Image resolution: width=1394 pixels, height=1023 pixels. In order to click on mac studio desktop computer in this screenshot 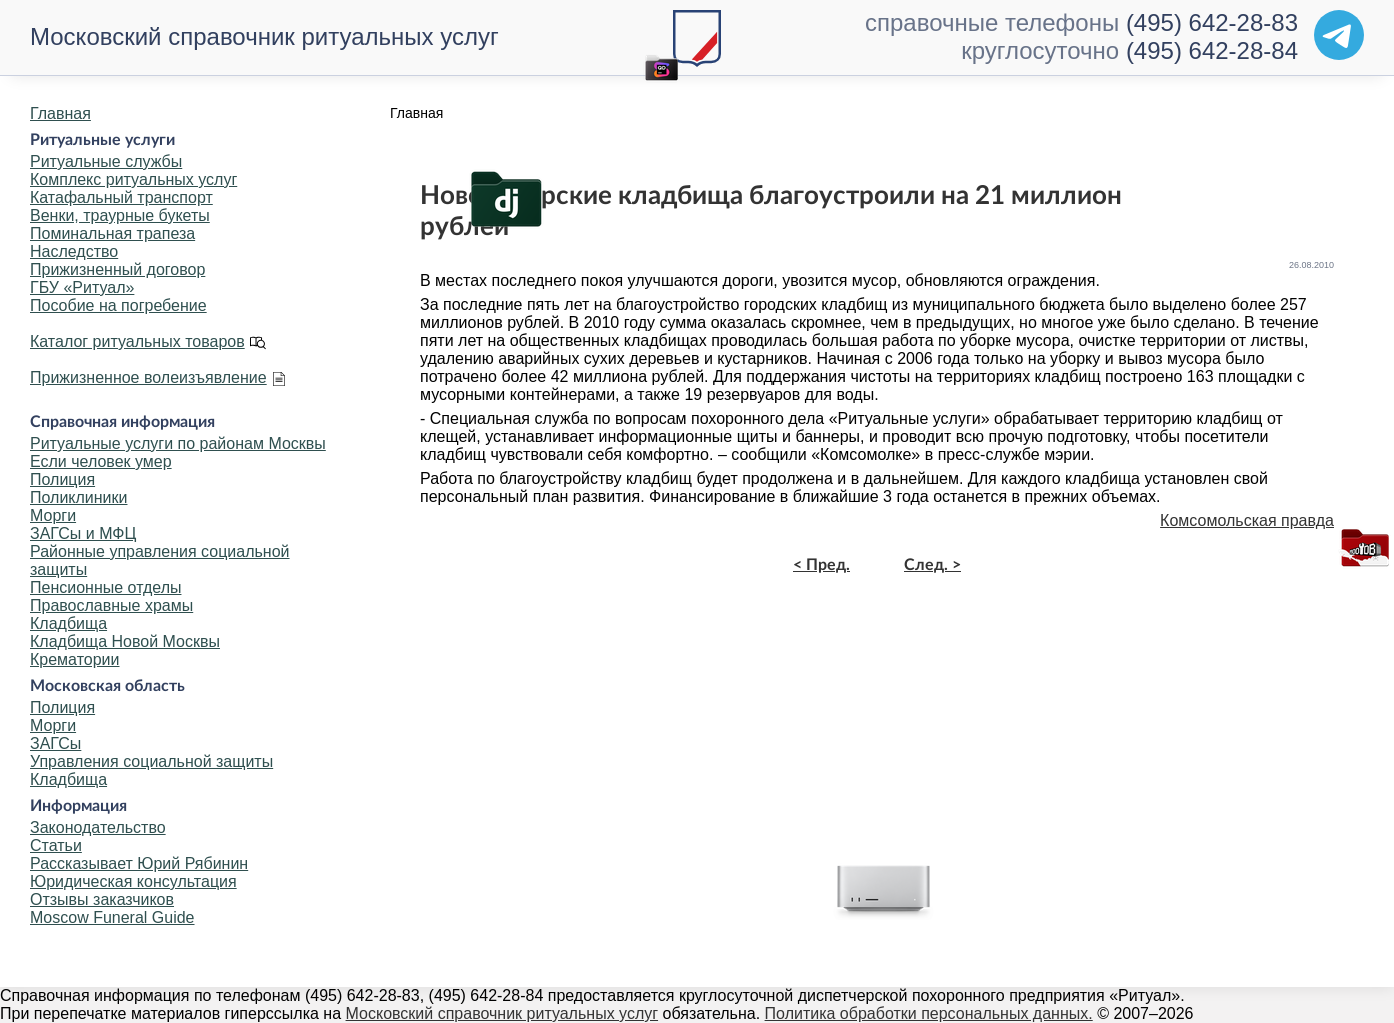, I will do `click(883, 886)`.